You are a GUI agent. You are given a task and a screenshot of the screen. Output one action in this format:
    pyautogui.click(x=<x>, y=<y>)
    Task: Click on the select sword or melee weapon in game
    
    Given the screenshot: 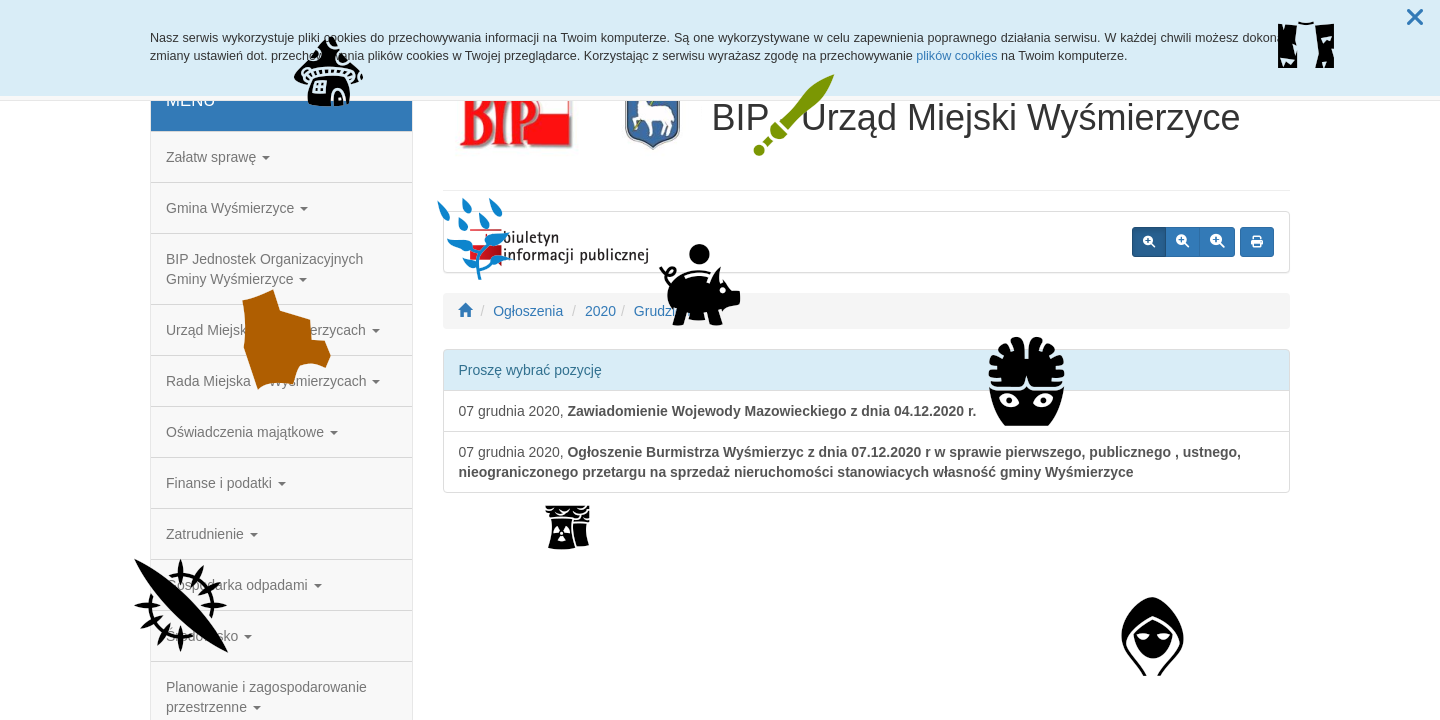 What is the action you would take?
    pyautogui.click(x=794, y=115)
    